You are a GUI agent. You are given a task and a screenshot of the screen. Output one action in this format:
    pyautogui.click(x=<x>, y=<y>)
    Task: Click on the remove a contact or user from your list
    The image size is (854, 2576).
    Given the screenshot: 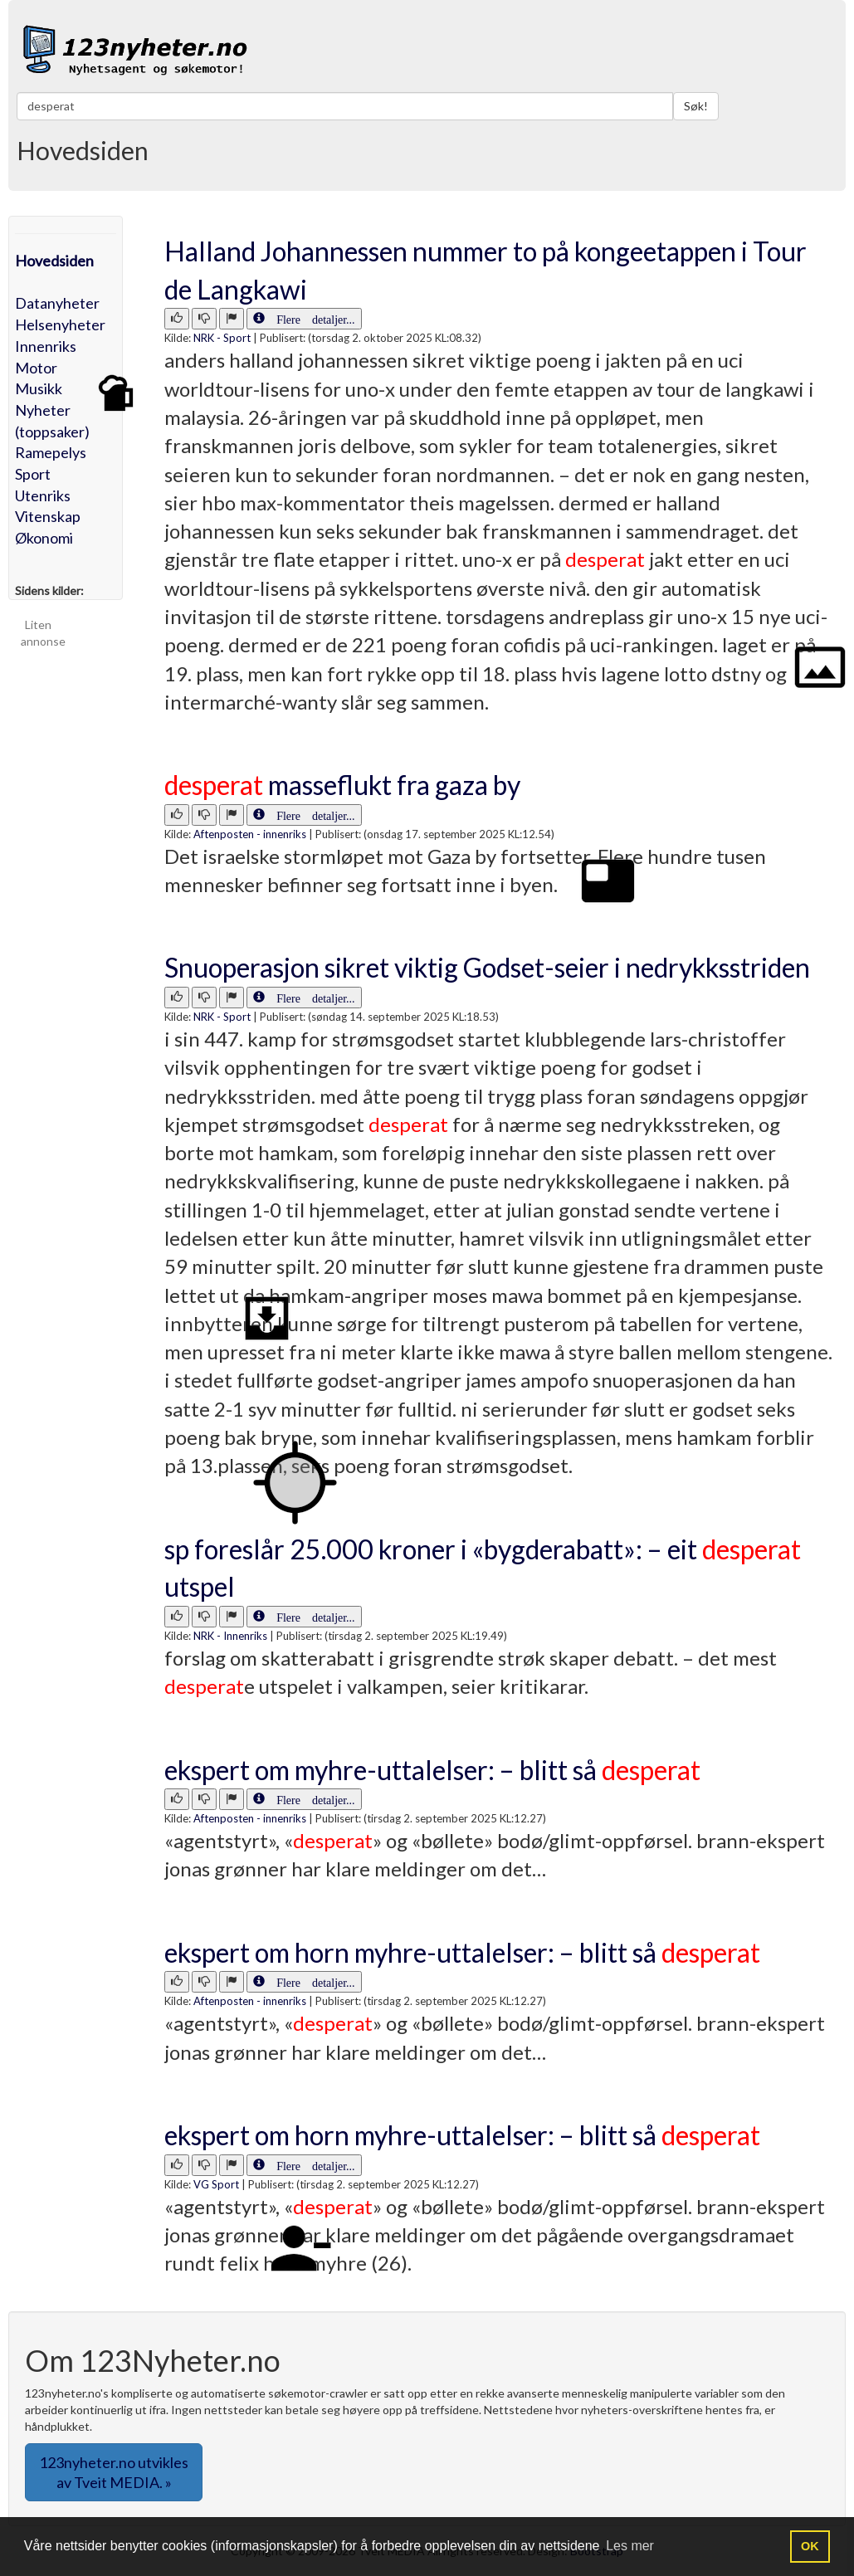 What is the action you would take?
    pyautogui.click(x=300, y=2248)
    